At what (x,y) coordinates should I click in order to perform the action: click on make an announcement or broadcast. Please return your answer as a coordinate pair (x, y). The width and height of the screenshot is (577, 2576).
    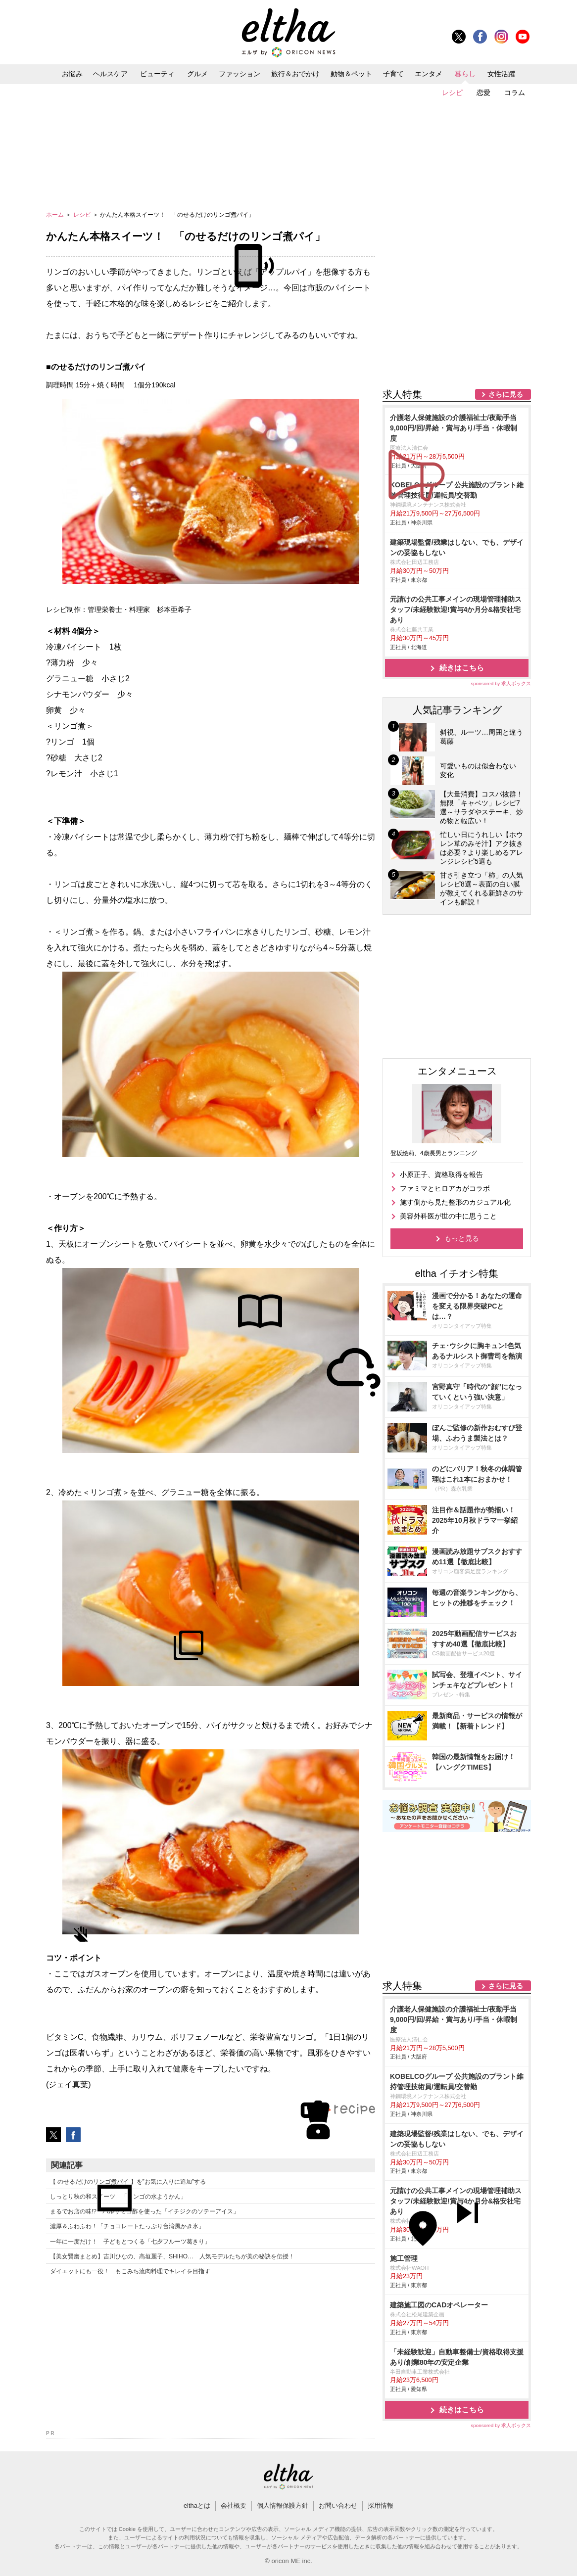
    Looking at the image, I should click on (413, 476).